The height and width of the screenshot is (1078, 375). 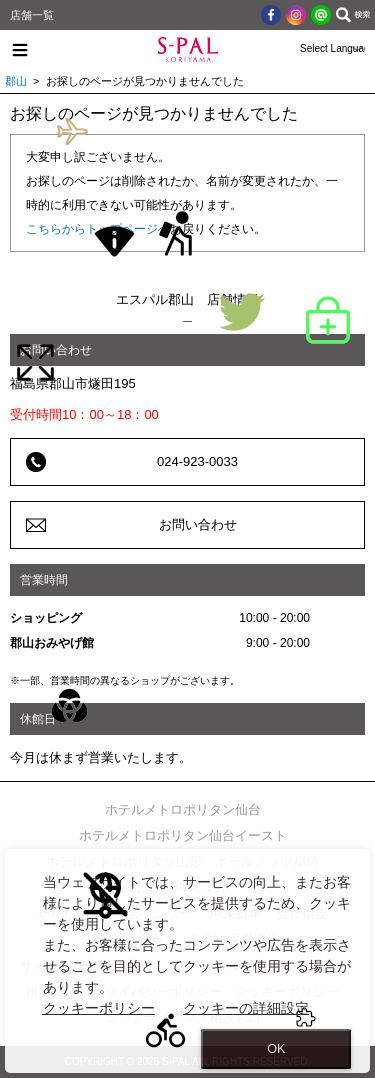 What do you see at coordinates (72, 131) in the screenshot?
I see `enable airplane mode` at bounding box center [72, 131].